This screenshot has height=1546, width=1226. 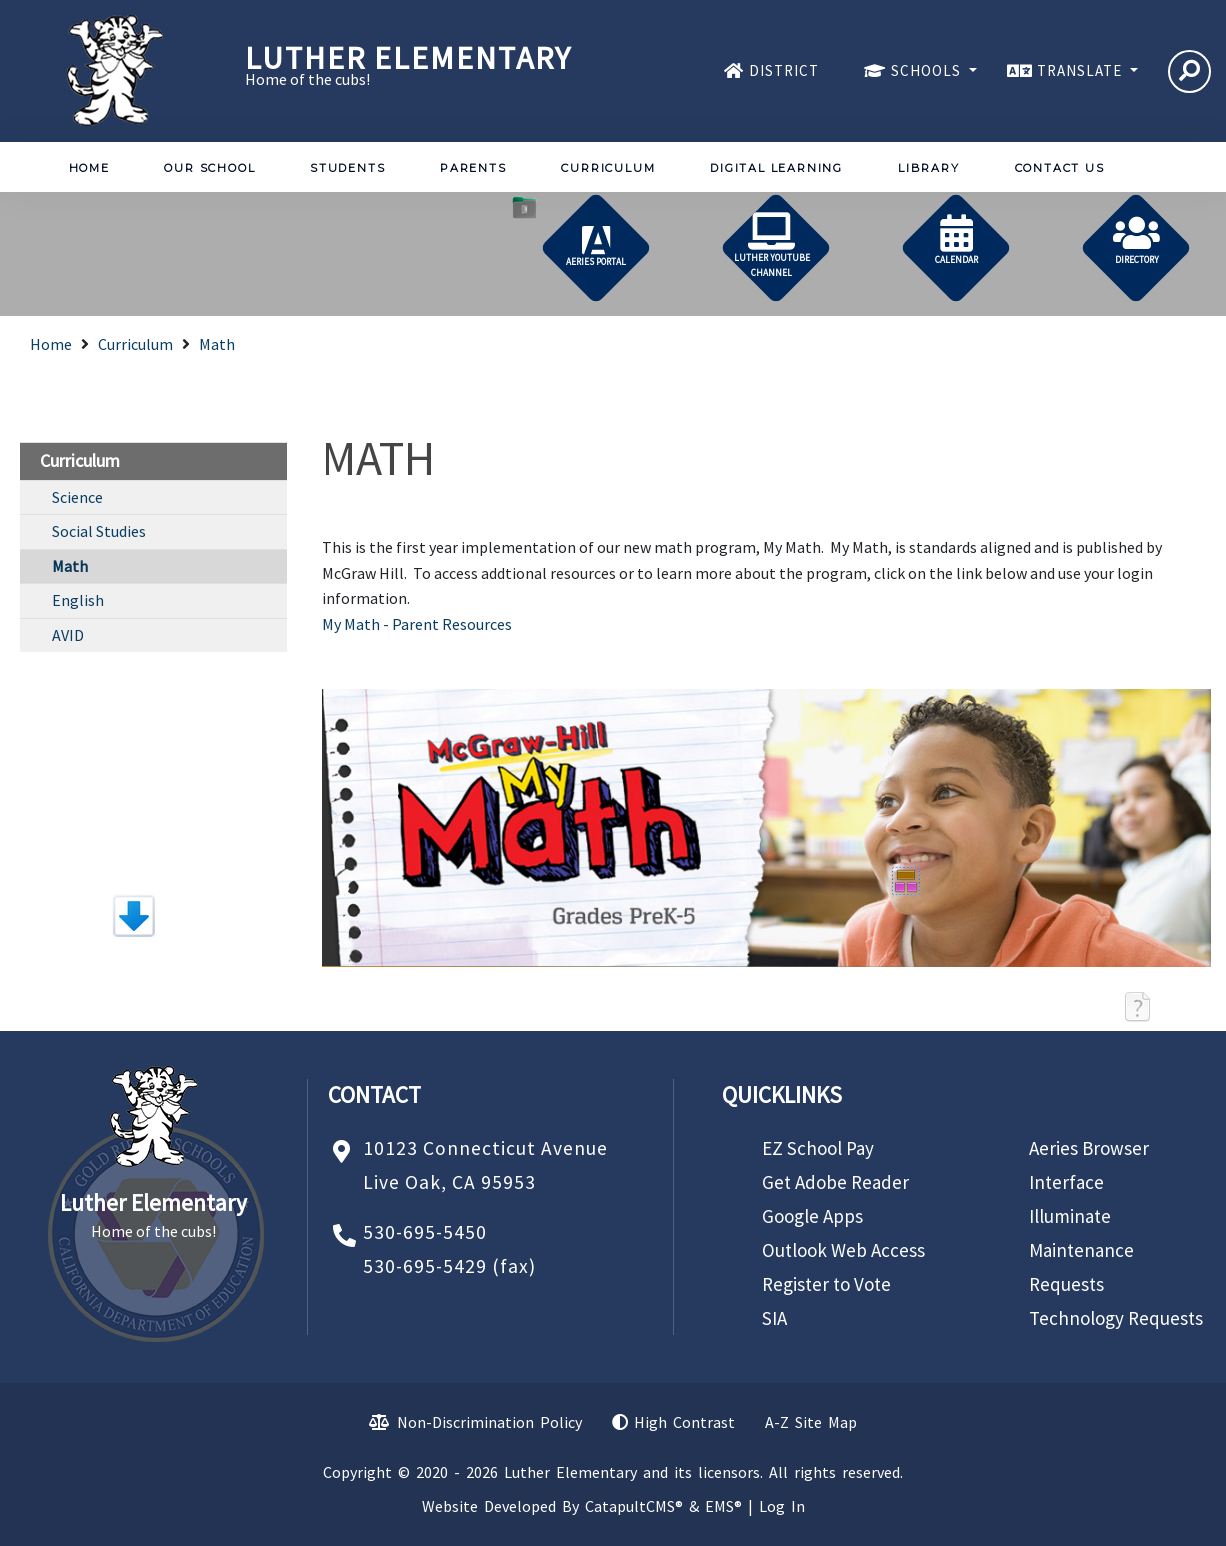 What do you see at coordinates (1137, 1006) in the screenshot?
I see `indicates an unrecognized file type` at bounding box center [1137, 1006].